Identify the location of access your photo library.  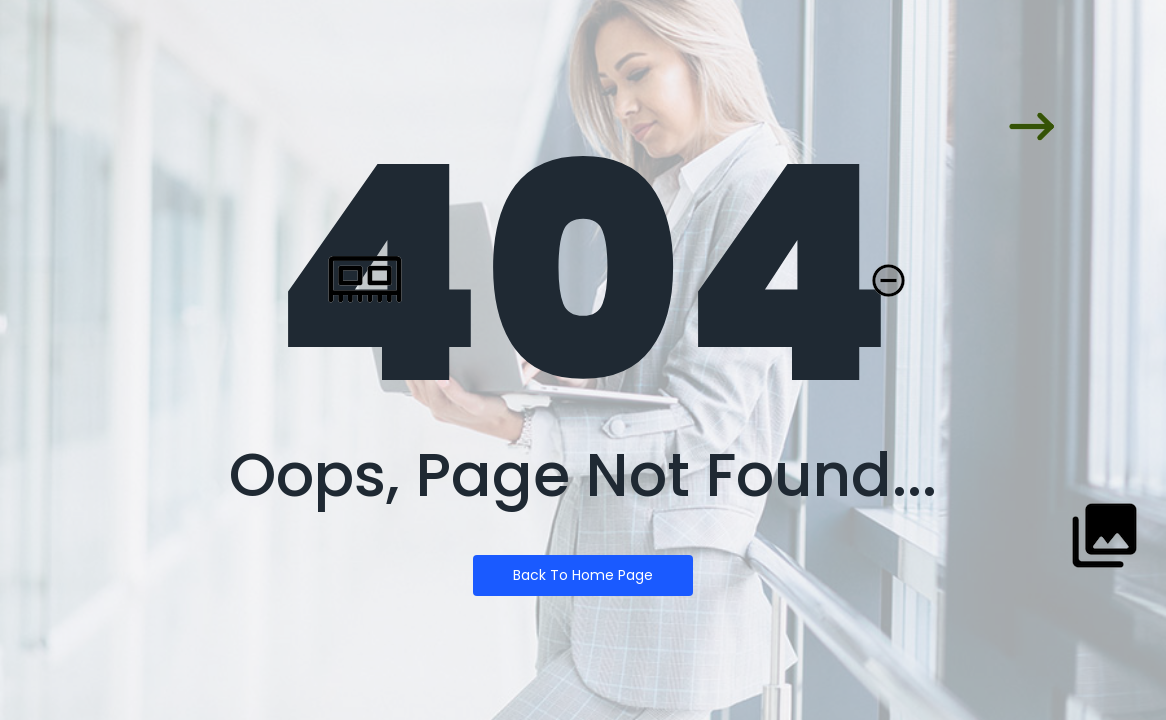
(1104, 535).